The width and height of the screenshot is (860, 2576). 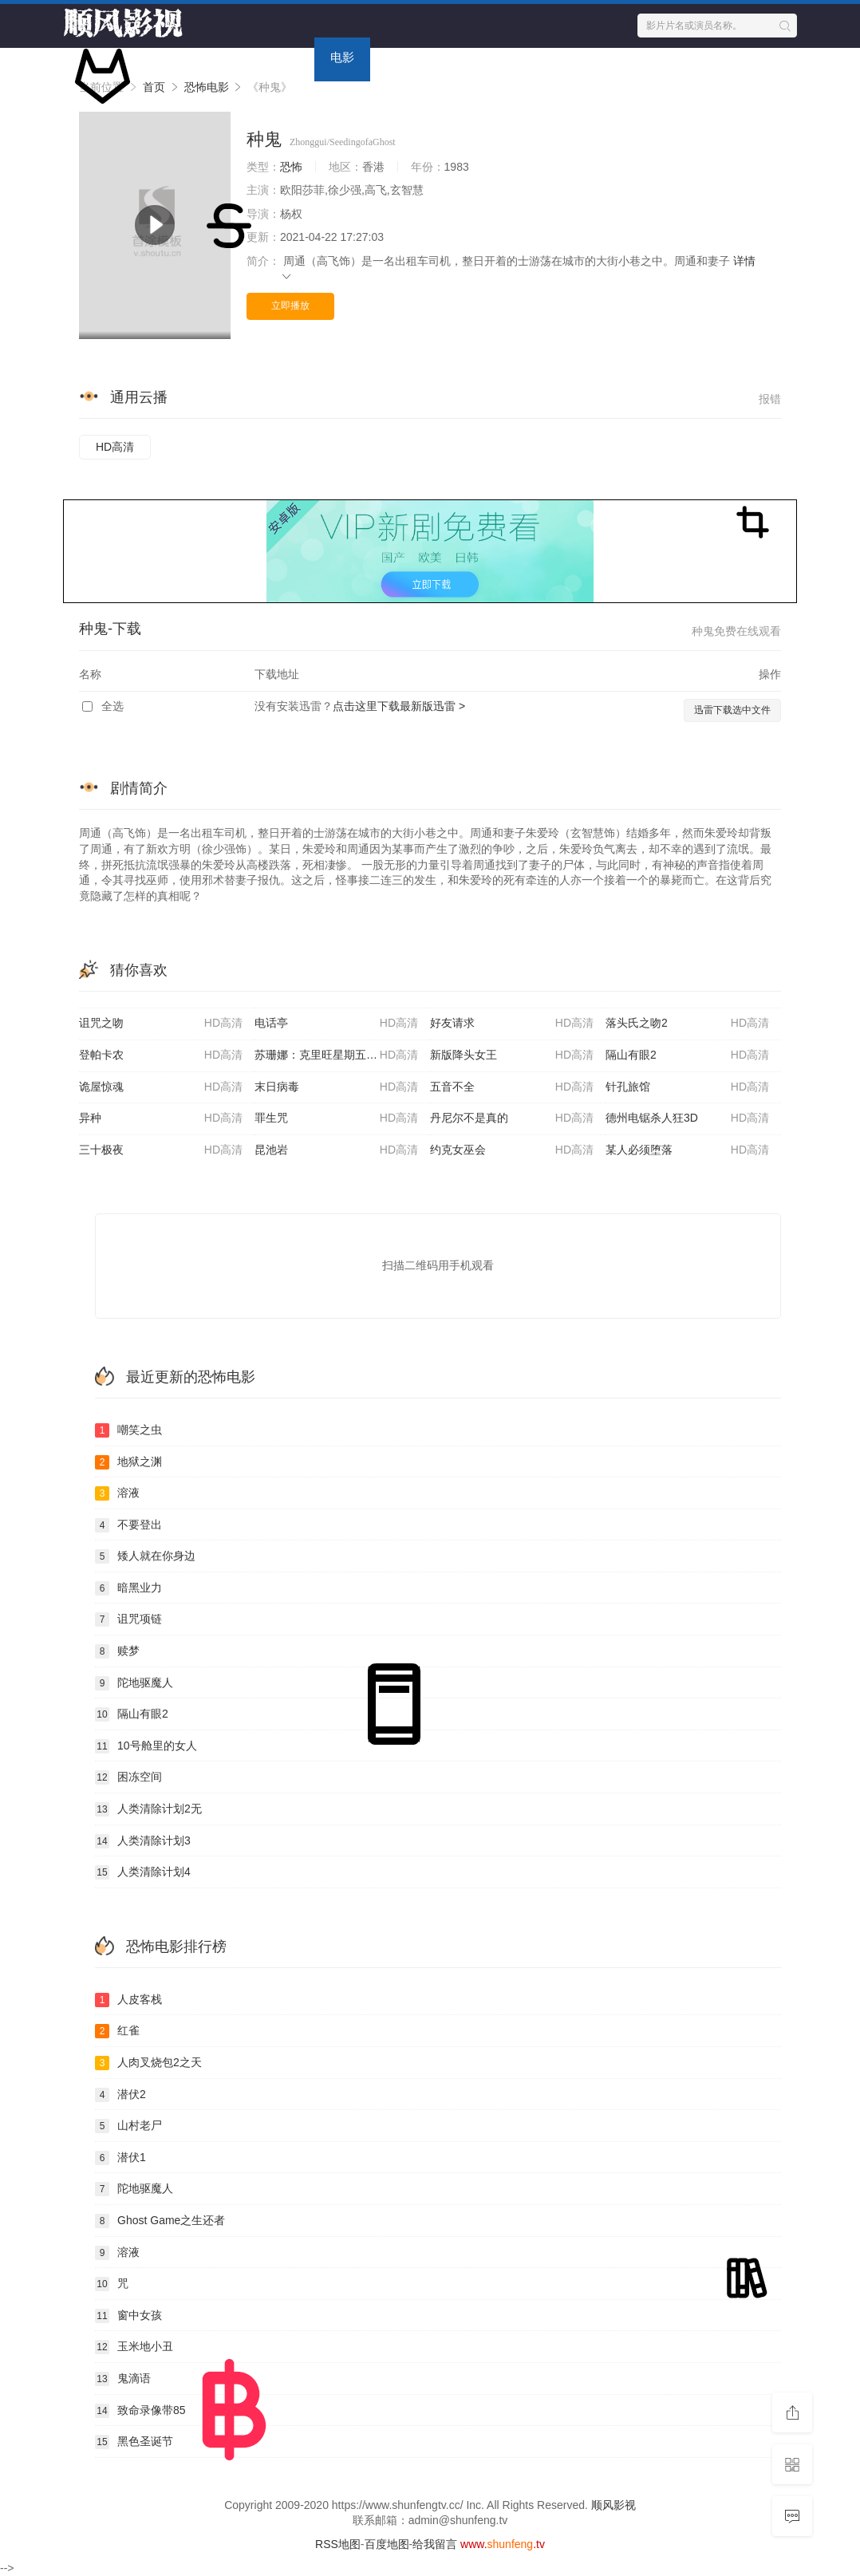 What do you see at coordinates (752, 522) in the screenshot?
I see `crop an image or photo` at bounding box center [752, 522].